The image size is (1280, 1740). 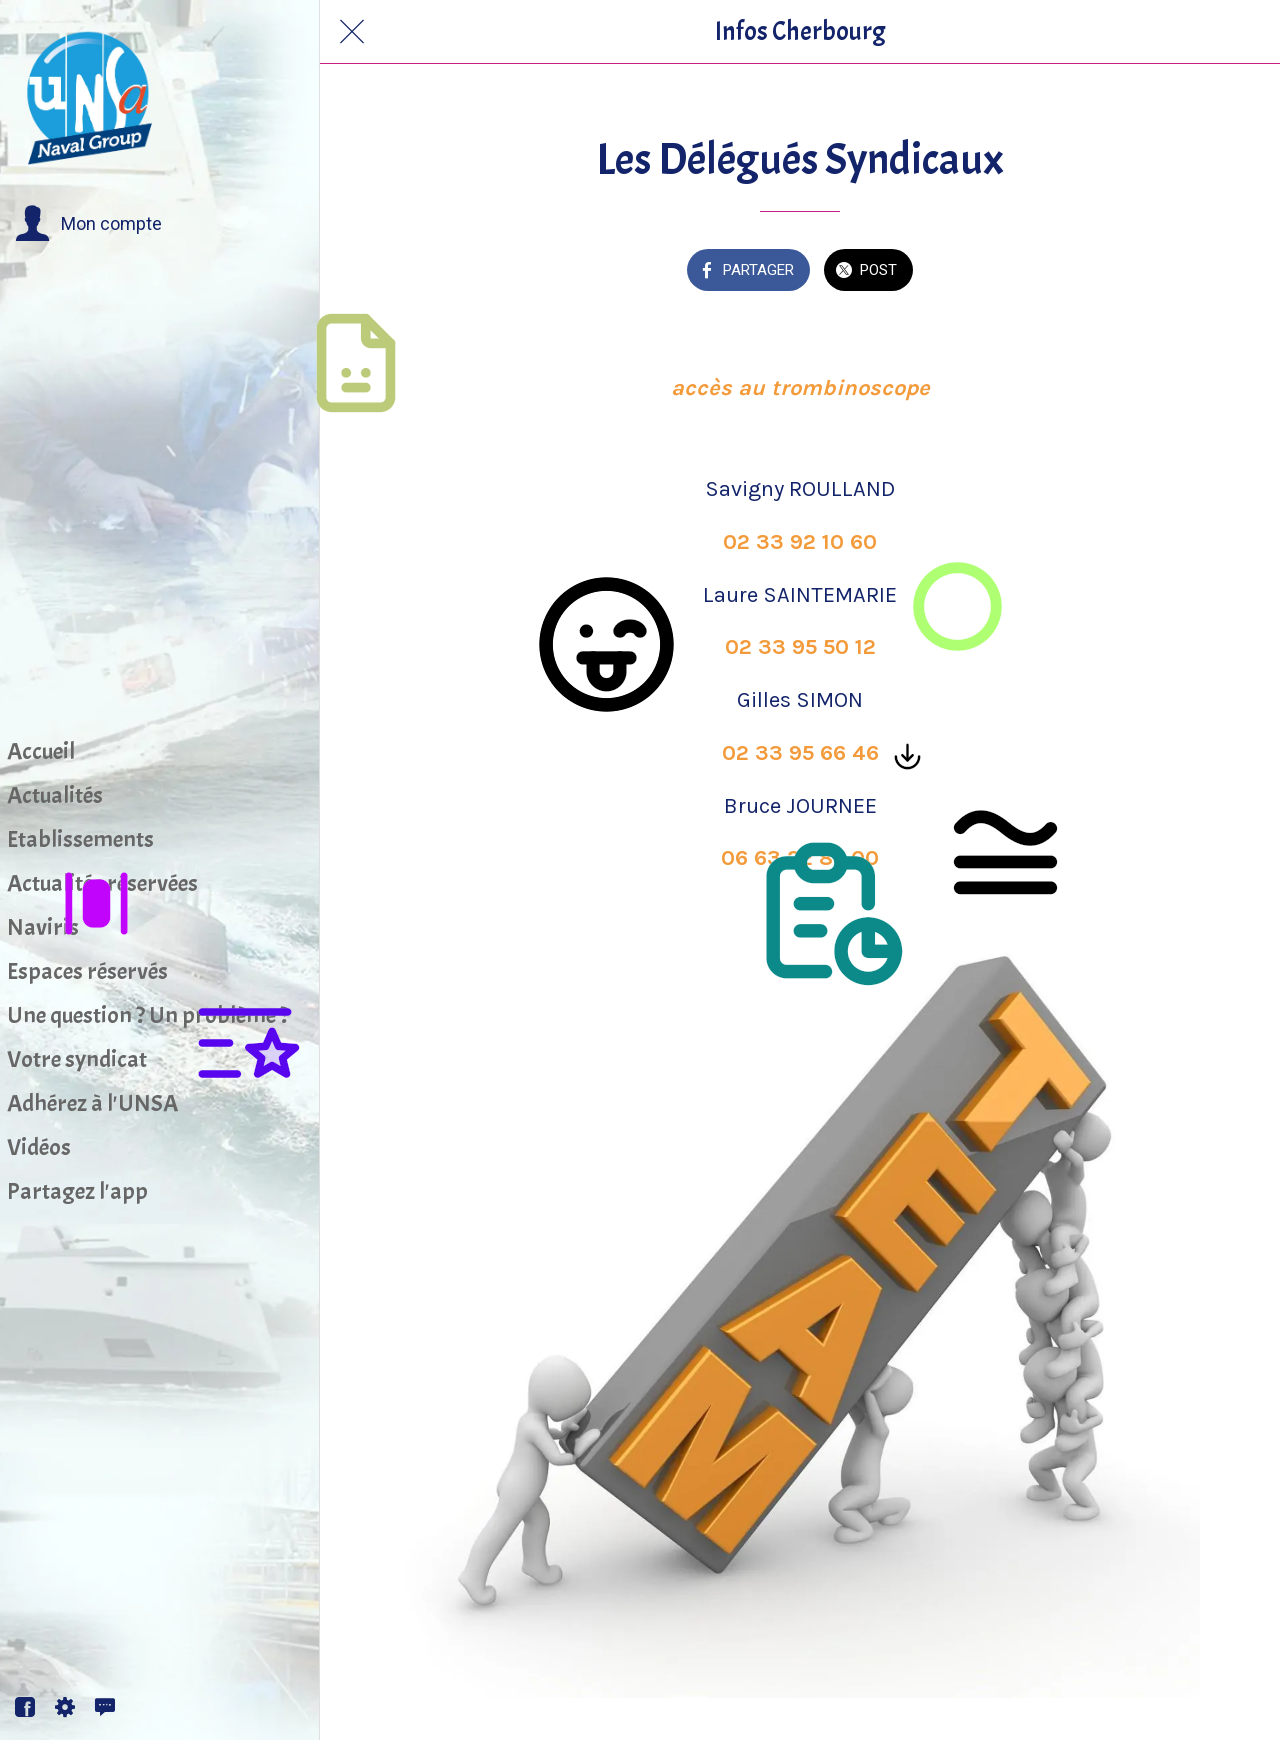 I want to click on add a playful or silly reaction, so click(x=606, y=644).